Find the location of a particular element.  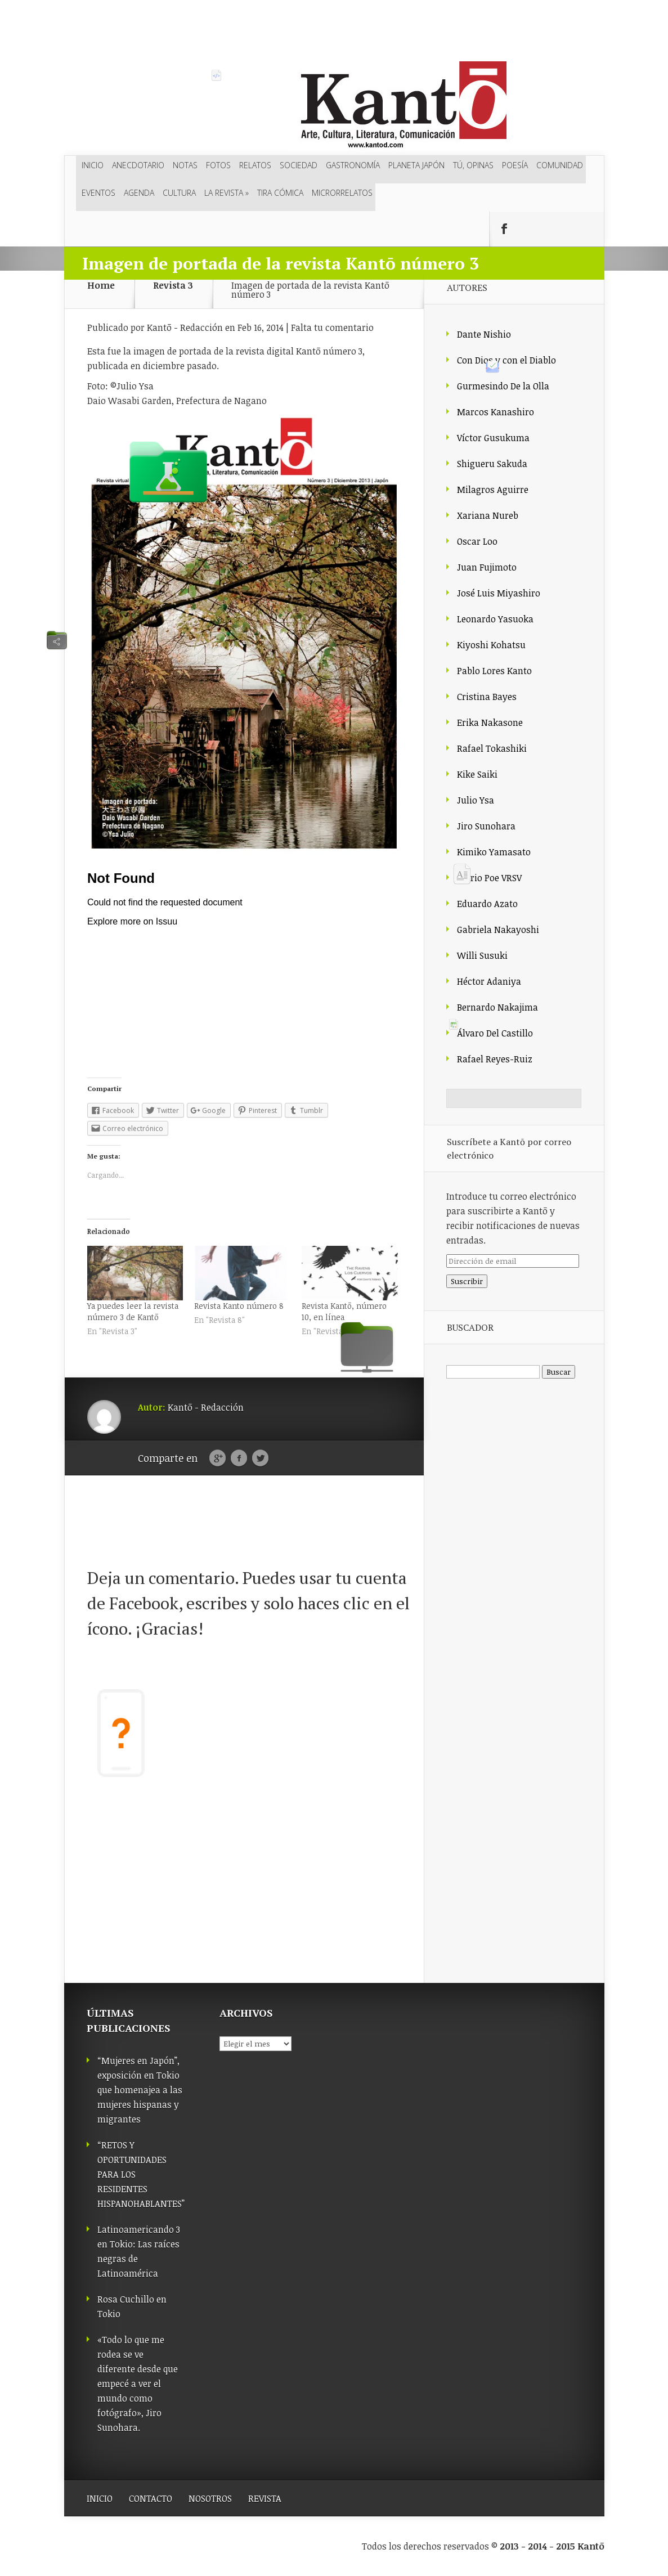

open chemistry course materials folder is located at coordinates (168, 474).